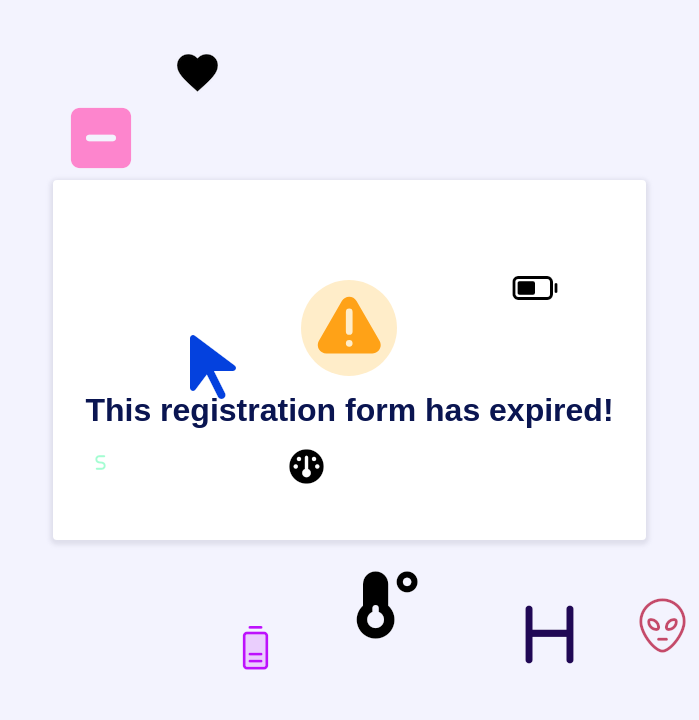 This screenshot has width=699, height=720. I want to click on indicates battery at 50% charge level, so click(535, 288).